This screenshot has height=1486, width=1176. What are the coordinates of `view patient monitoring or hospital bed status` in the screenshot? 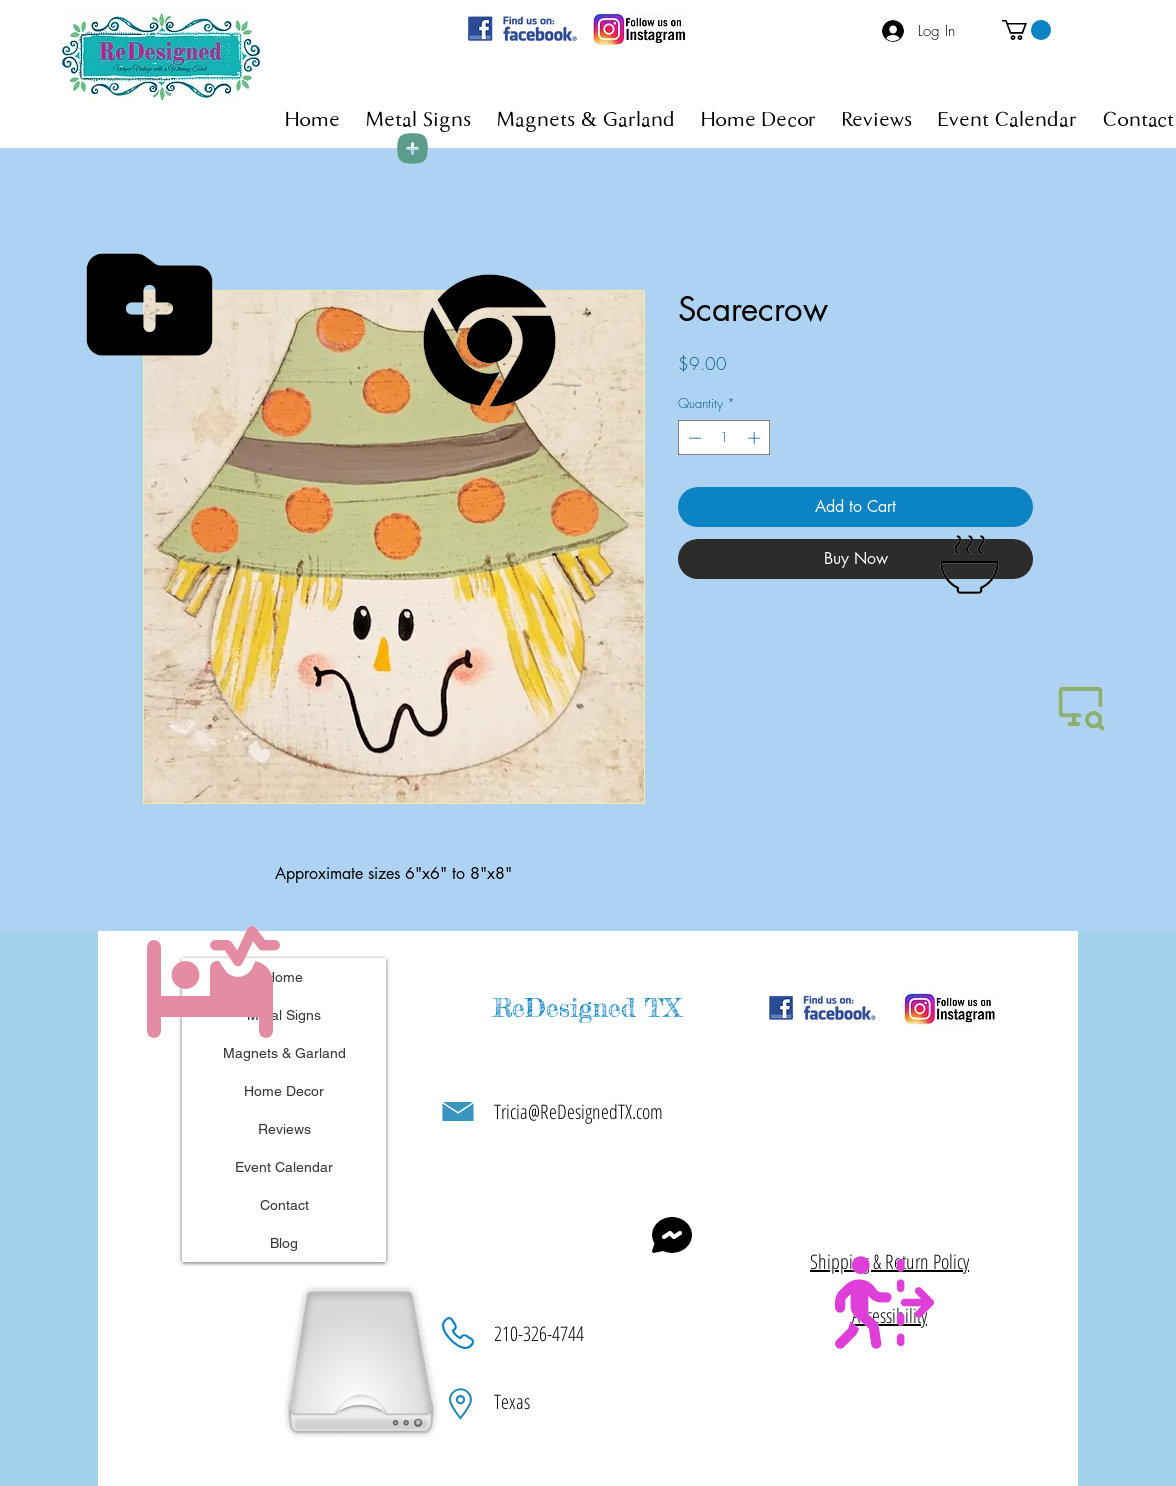 It's located at (210, 989).